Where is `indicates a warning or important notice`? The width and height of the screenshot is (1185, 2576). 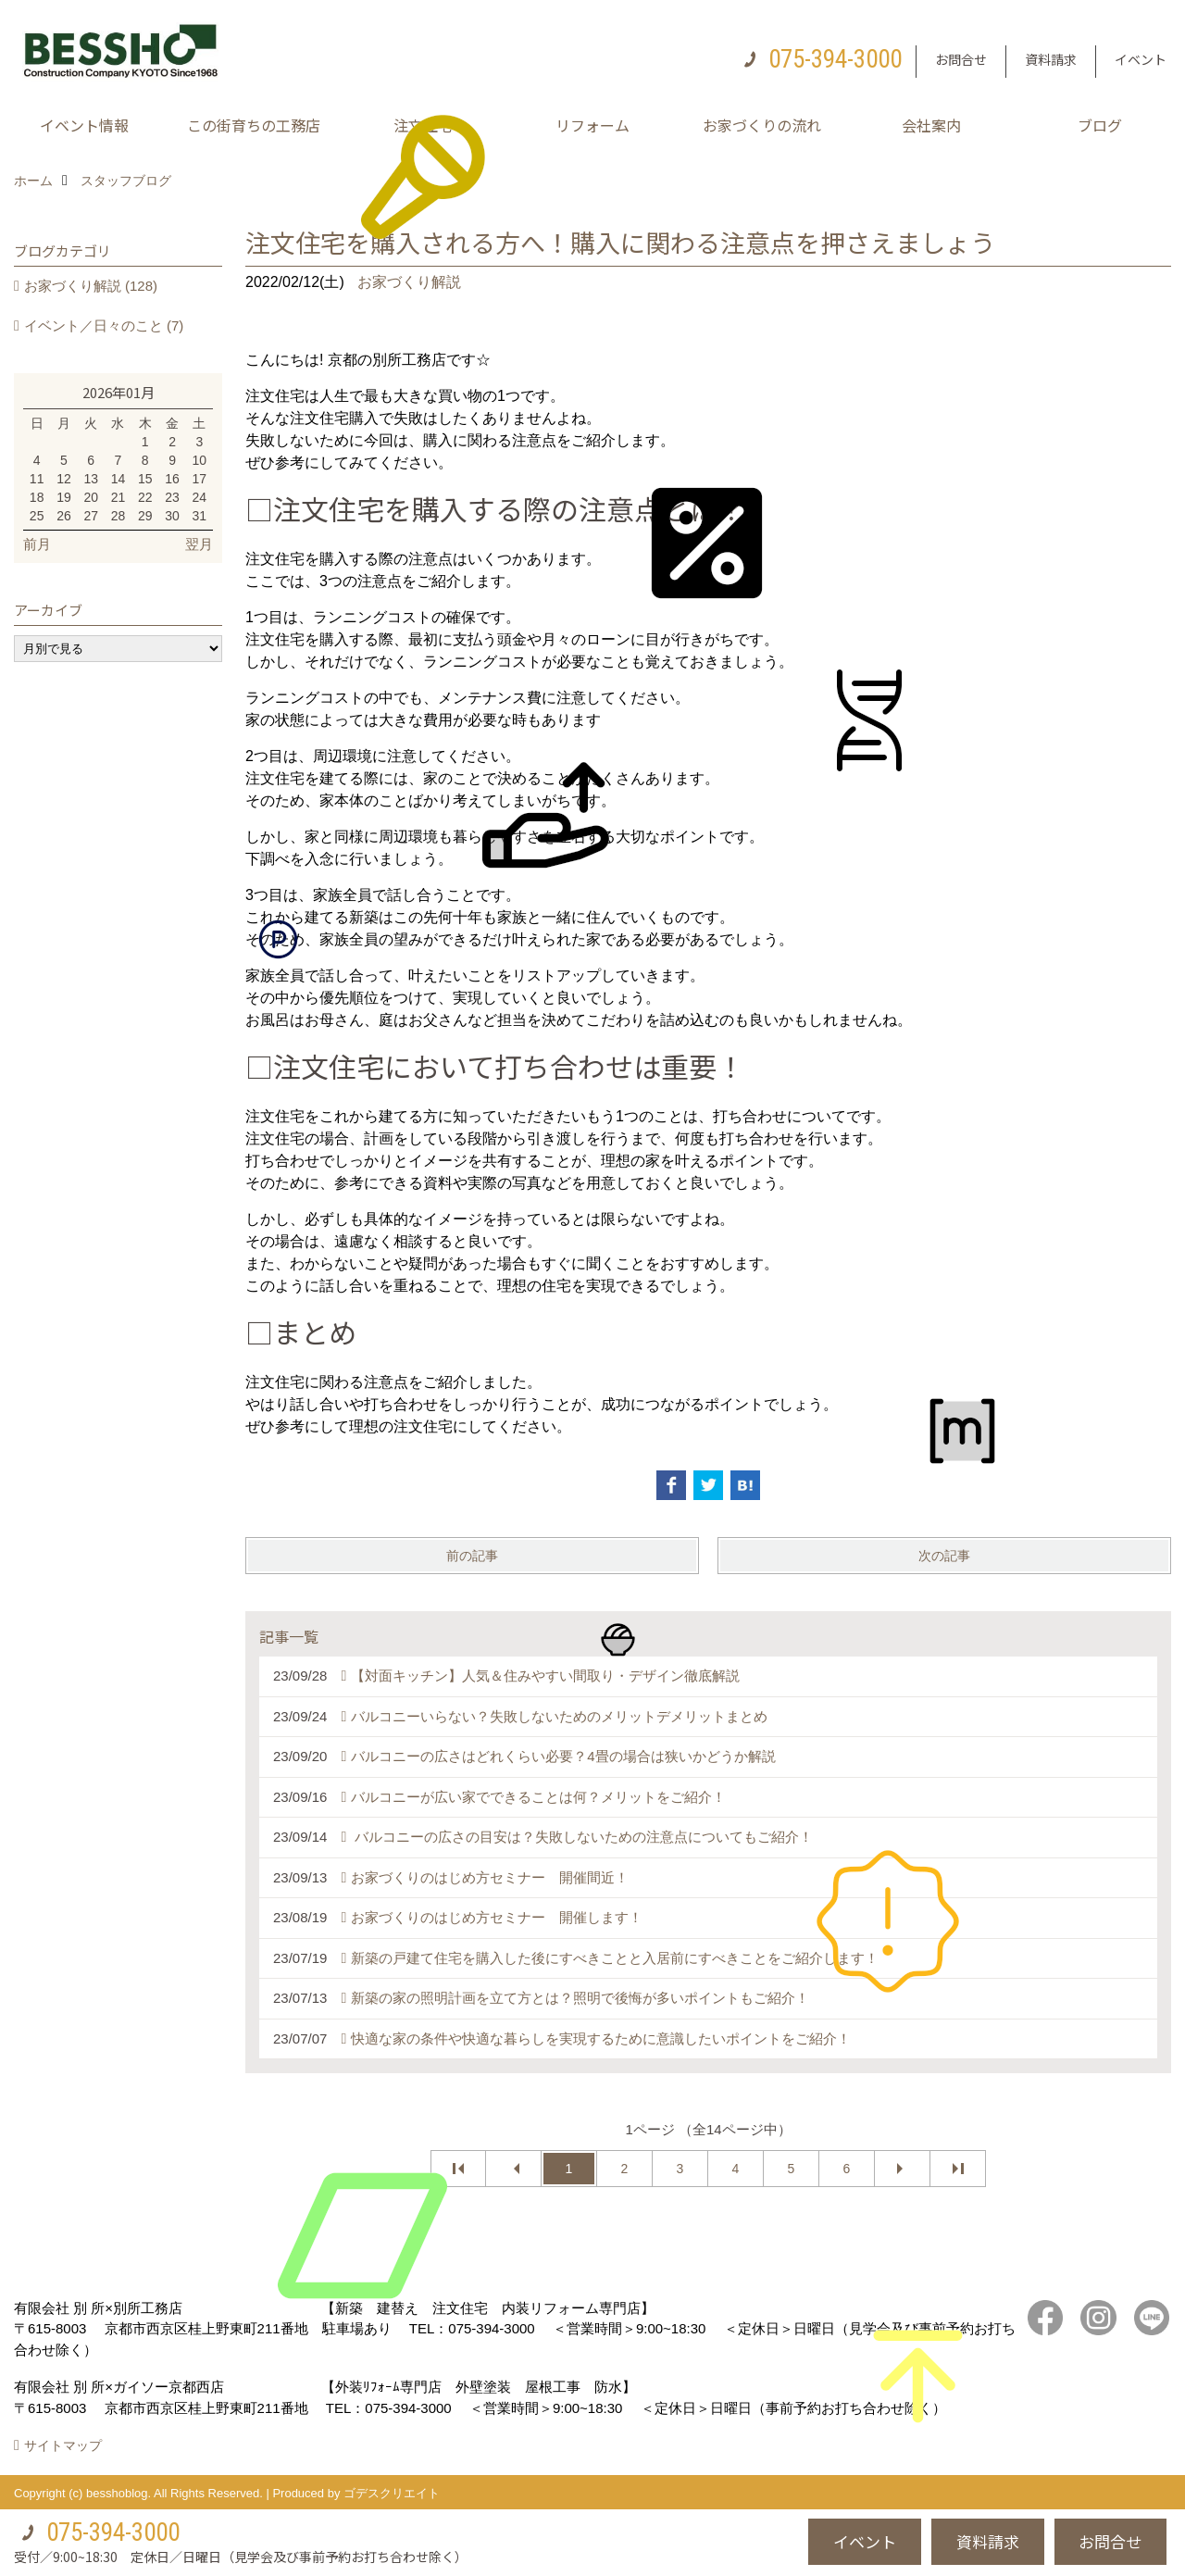 indicates a warning or important notice is located at coordinates (888, 1921).